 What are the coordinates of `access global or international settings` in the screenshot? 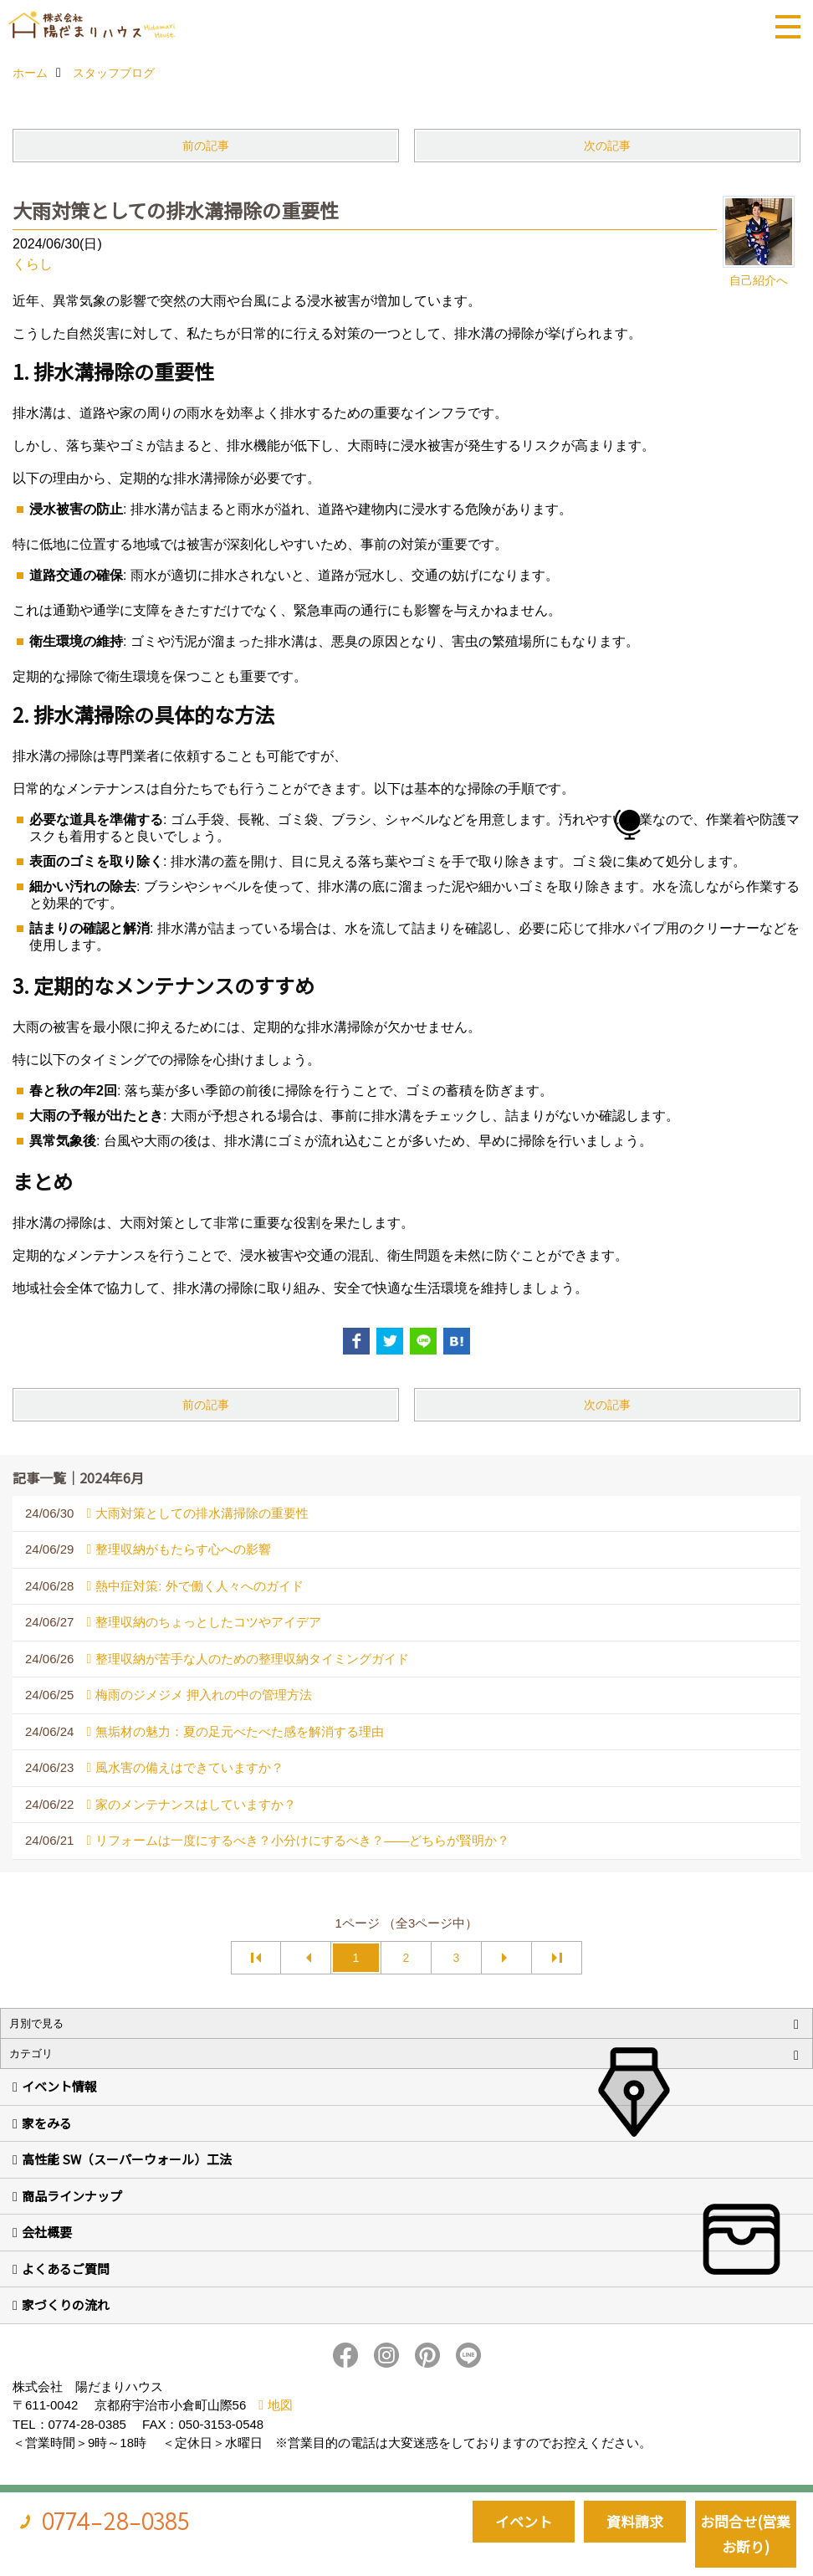 It's located at (628, 823).